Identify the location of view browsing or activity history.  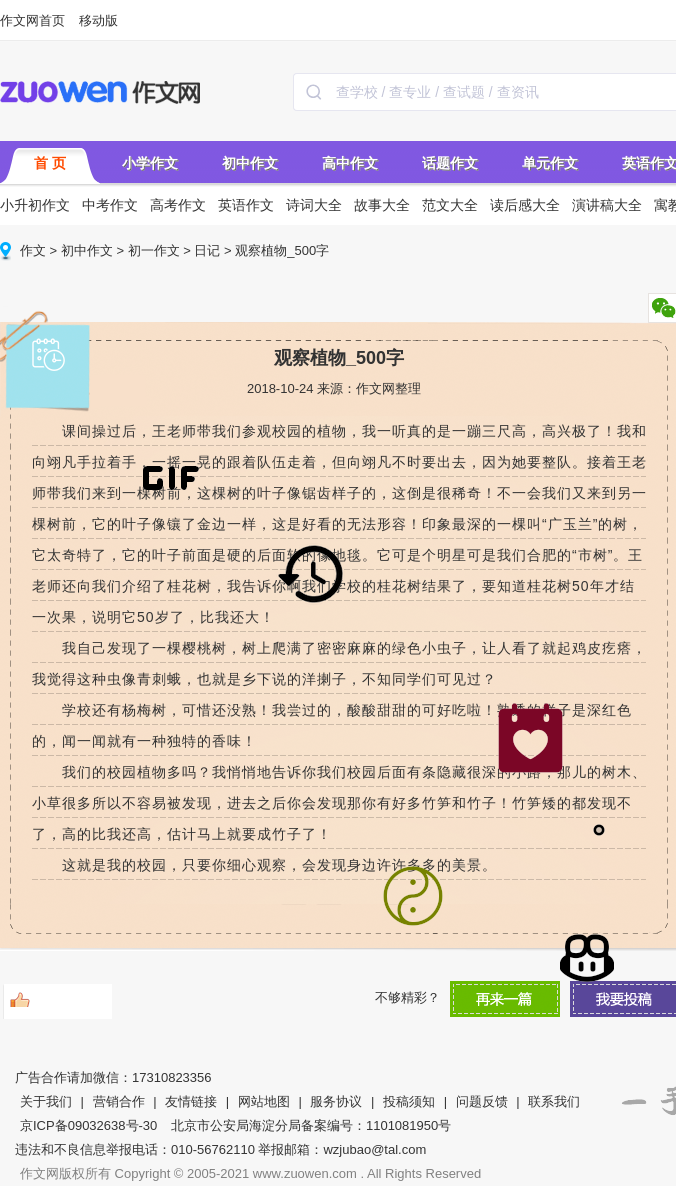
(311, 574).